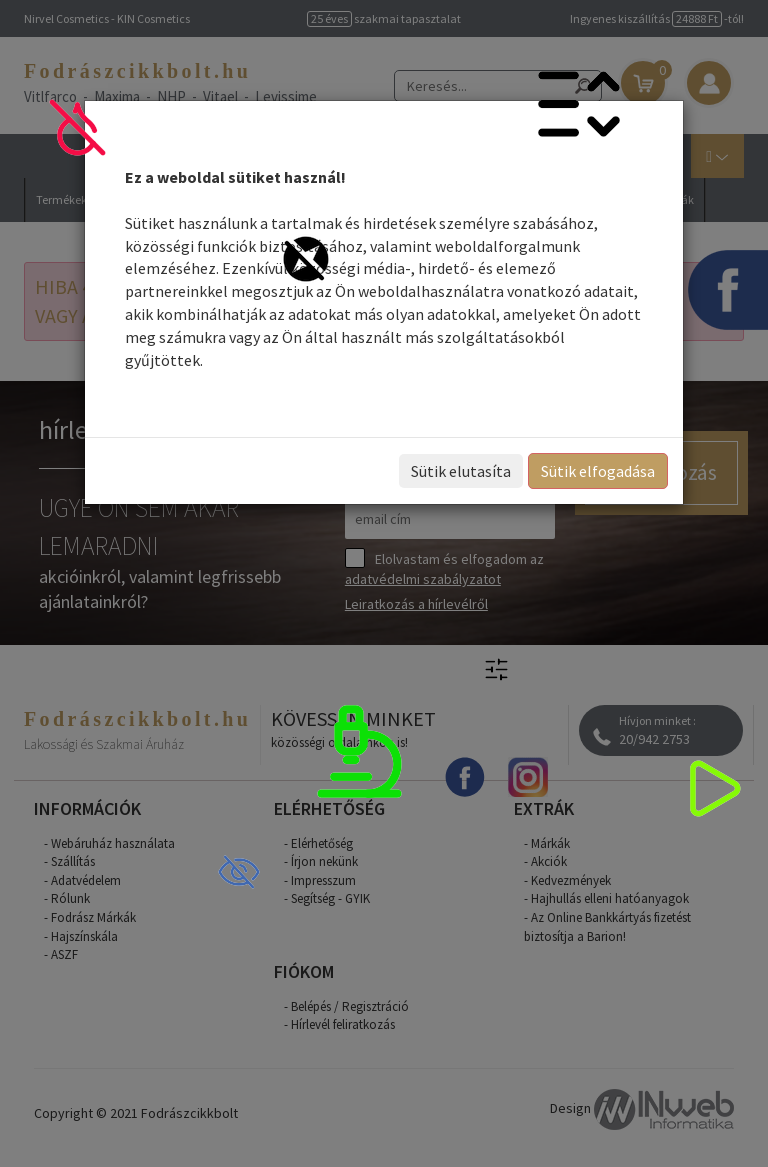 The image size is (768, 1167). Describe the element at coordinates (496, 669) in the screenshot. I see `adjust settings or preferences` at that location.